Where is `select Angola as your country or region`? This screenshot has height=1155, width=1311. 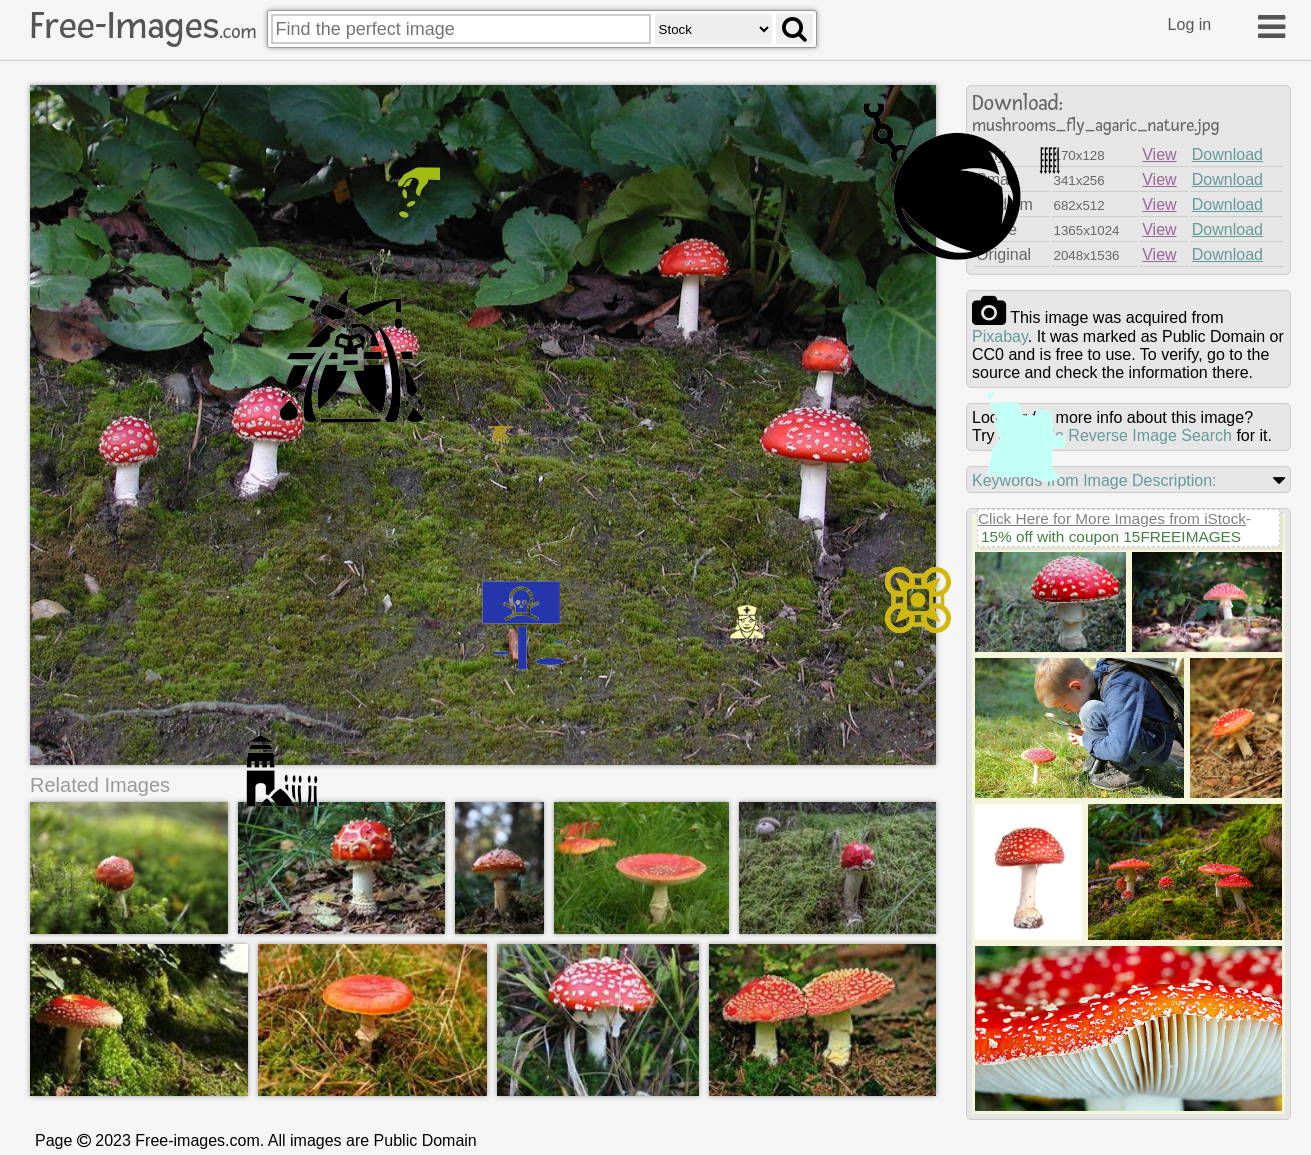
select Angola as your country or region is located at coordinates (1025, 436).